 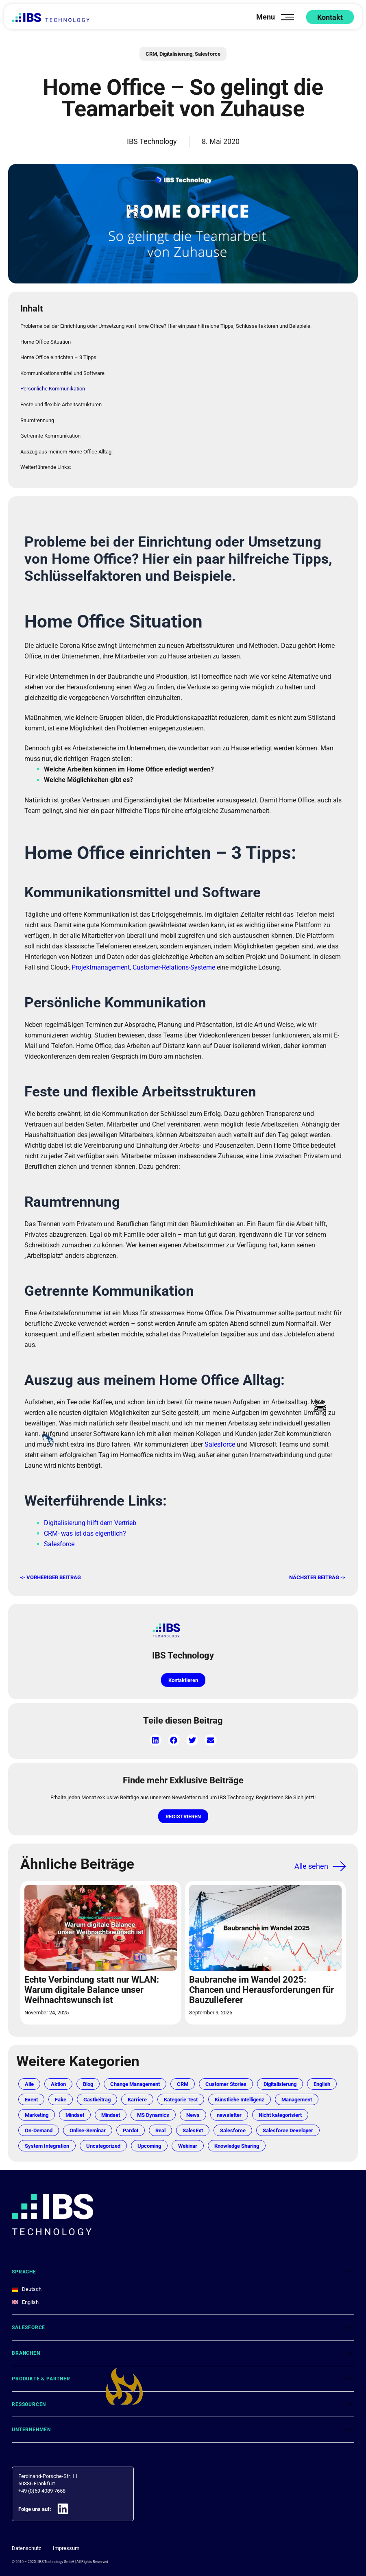 What do you see at coordinates (48, 1439) in the screenshot?
I see `launch fireball attack or fire-based ability` at bounding box center [48, 1439].